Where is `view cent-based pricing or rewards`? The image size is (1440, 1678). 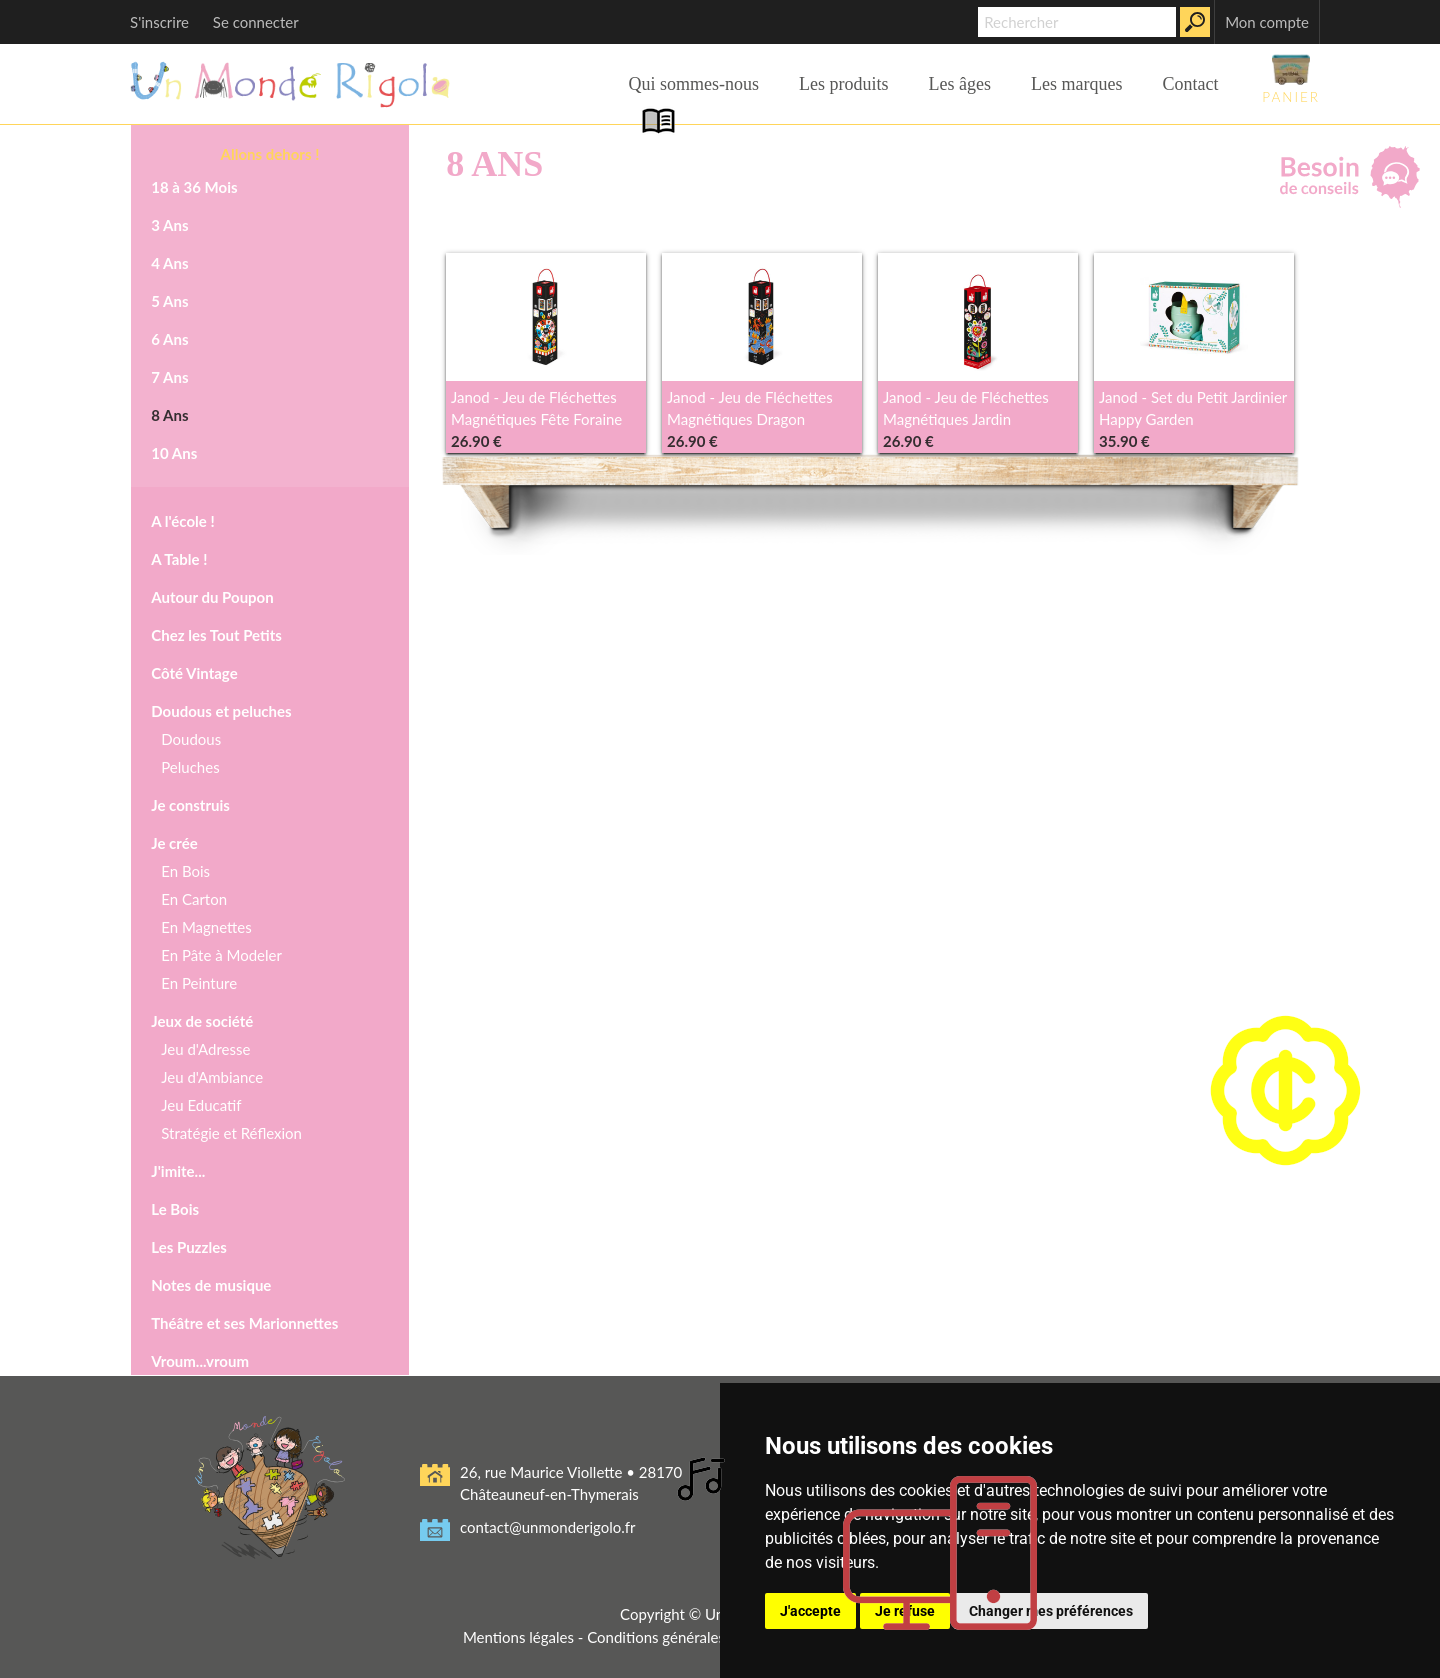 view cent-based pricing or rewards is located at coordinates (1285, 1090).